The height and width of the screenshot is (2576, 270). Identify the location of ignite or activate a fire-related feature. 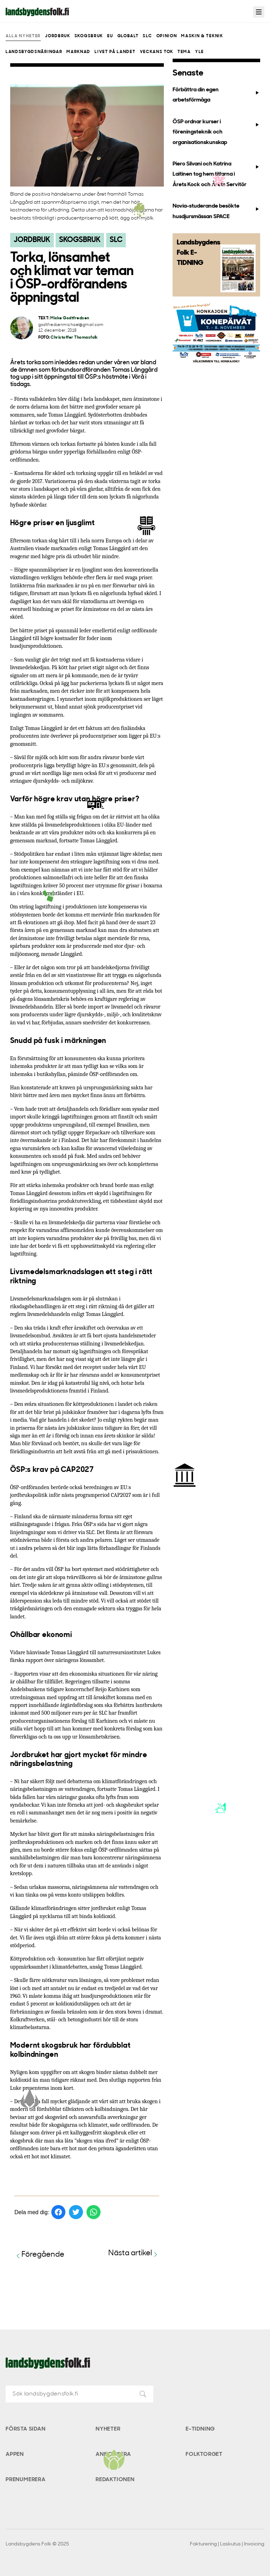
(48, 896).